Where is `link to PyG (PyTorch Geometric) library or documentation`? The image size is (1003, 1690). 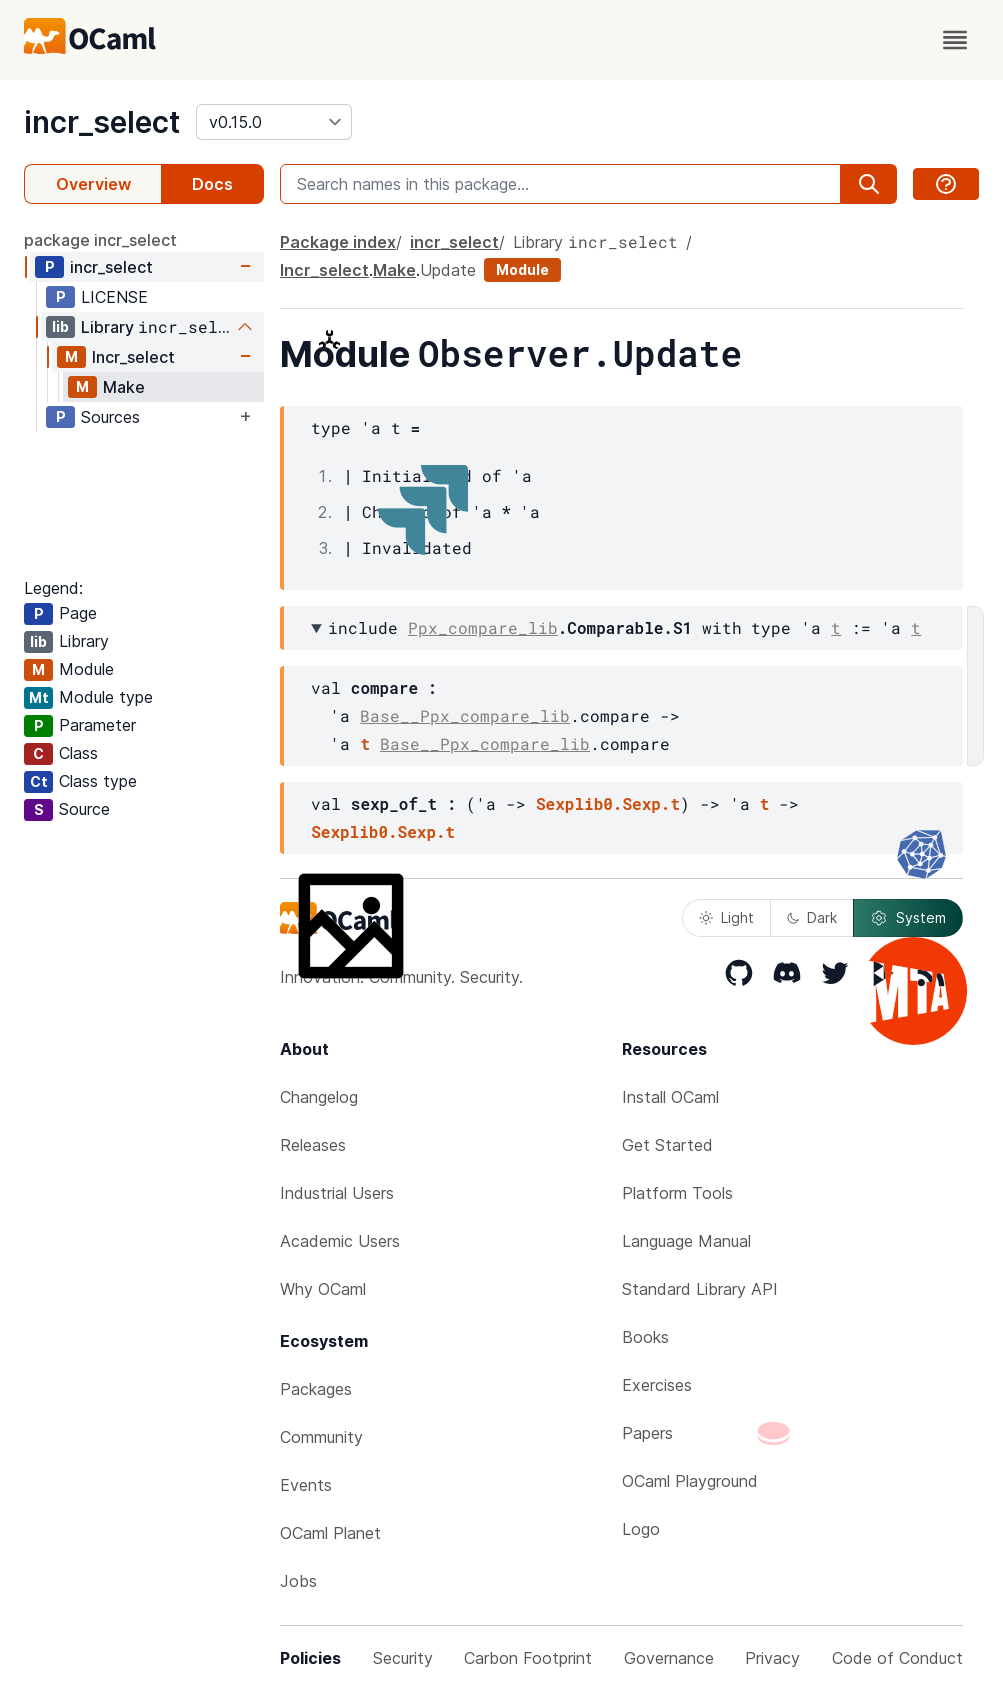
link to PyG (PyTorch Geometric) library or documentation is located at coordinates (921, 854).